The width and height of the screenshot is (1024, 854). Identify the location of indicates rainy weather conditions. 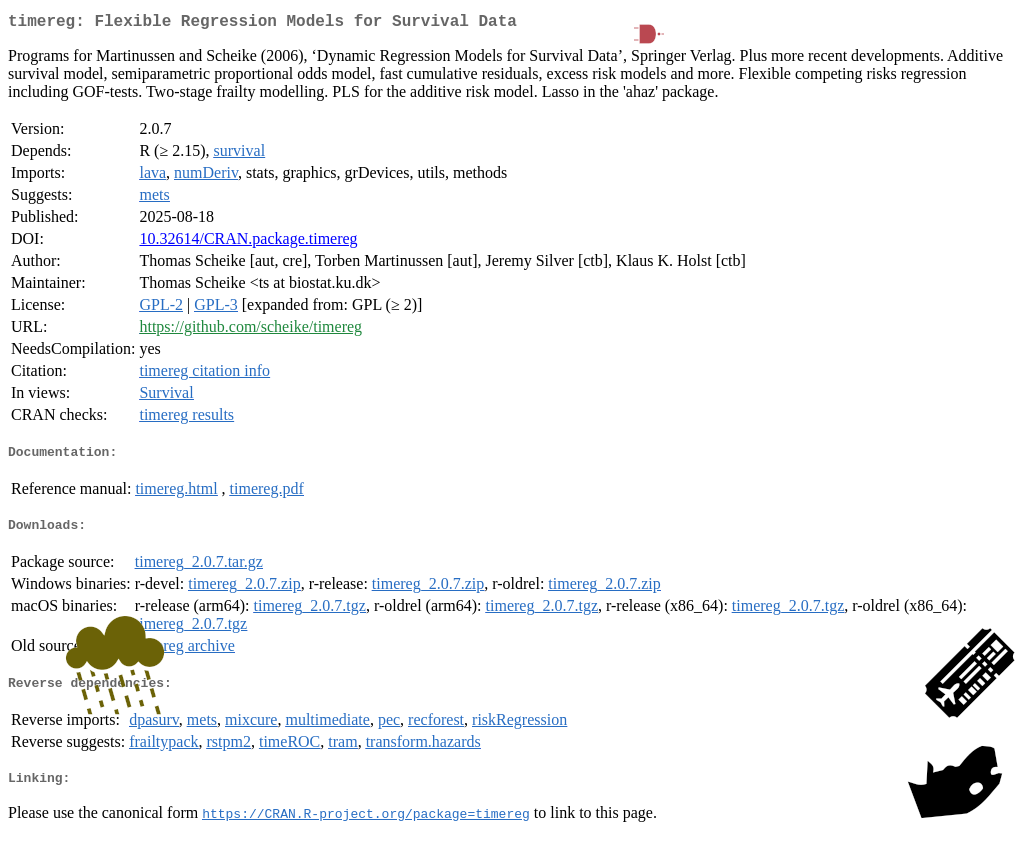
(115, 665).